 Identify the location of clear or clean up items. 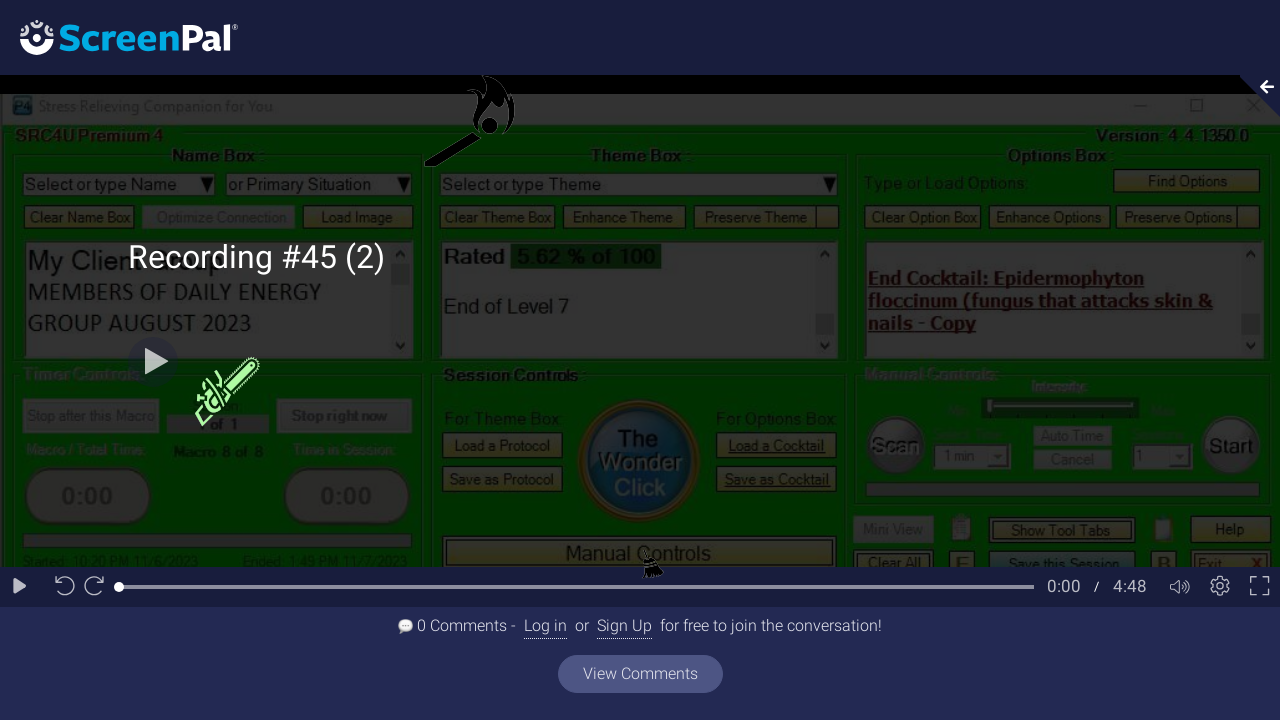
(649, 564).